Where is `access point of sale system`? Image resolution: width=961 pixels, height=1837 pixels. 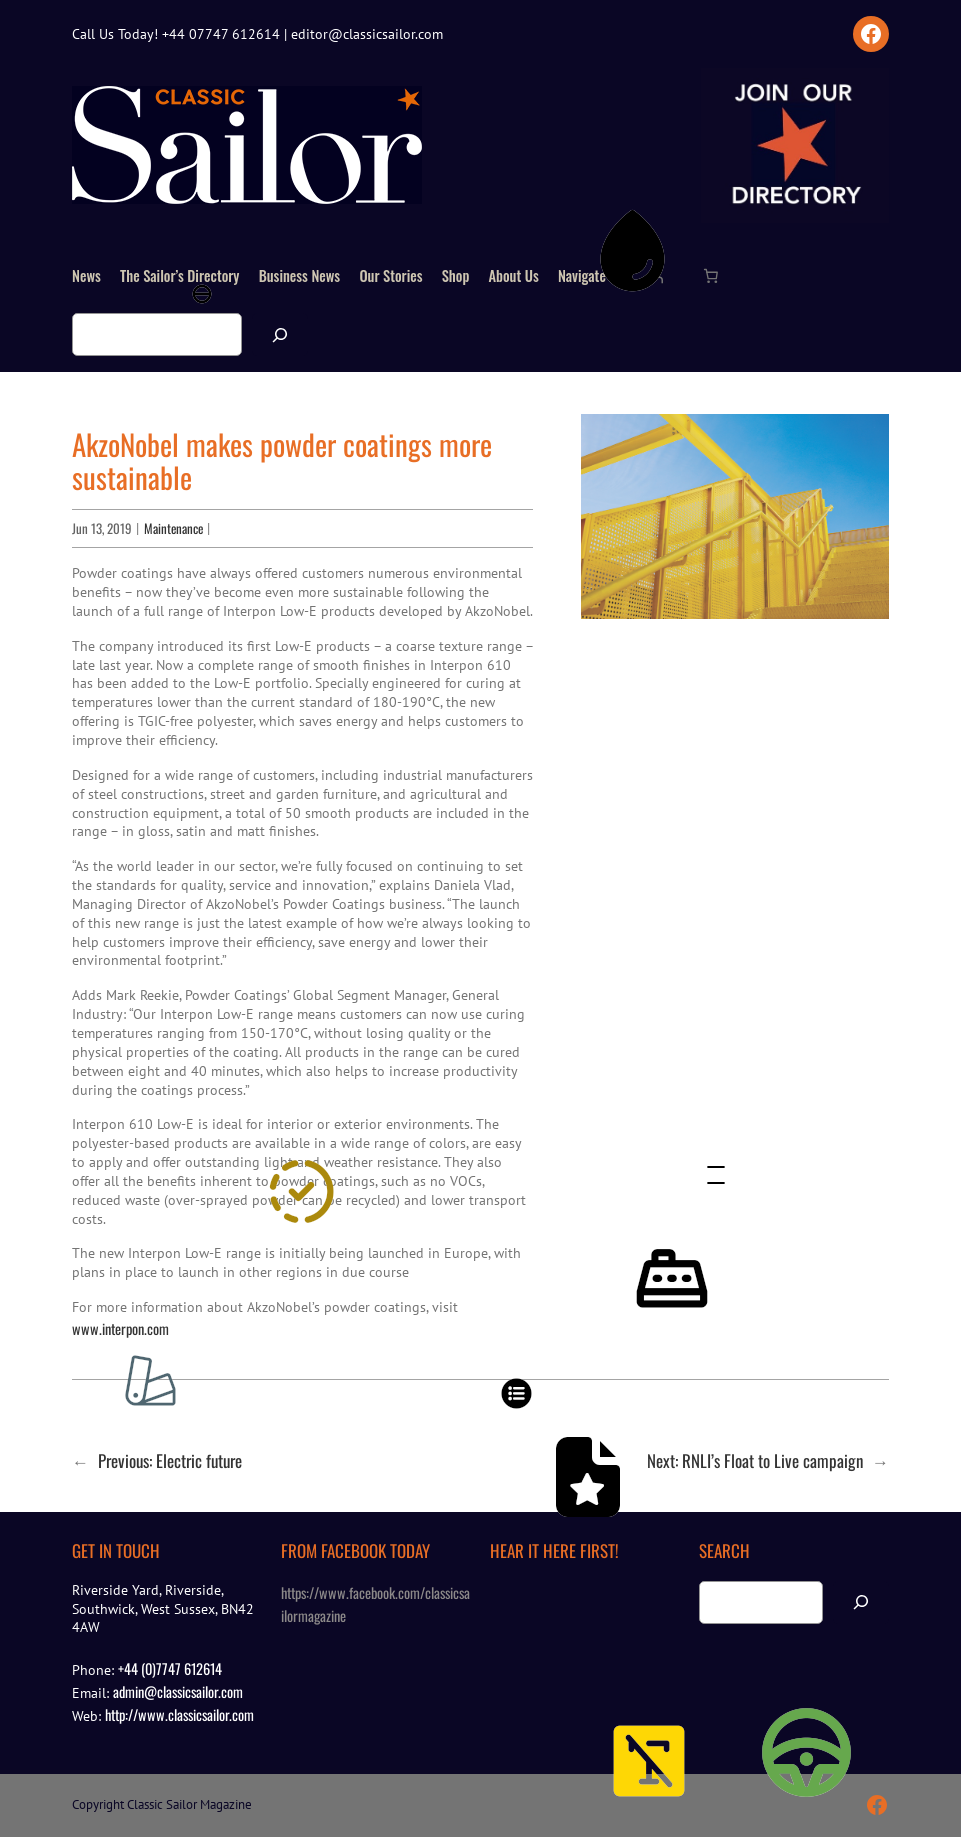
access point of sale system is located at coordinates (672, 1282).